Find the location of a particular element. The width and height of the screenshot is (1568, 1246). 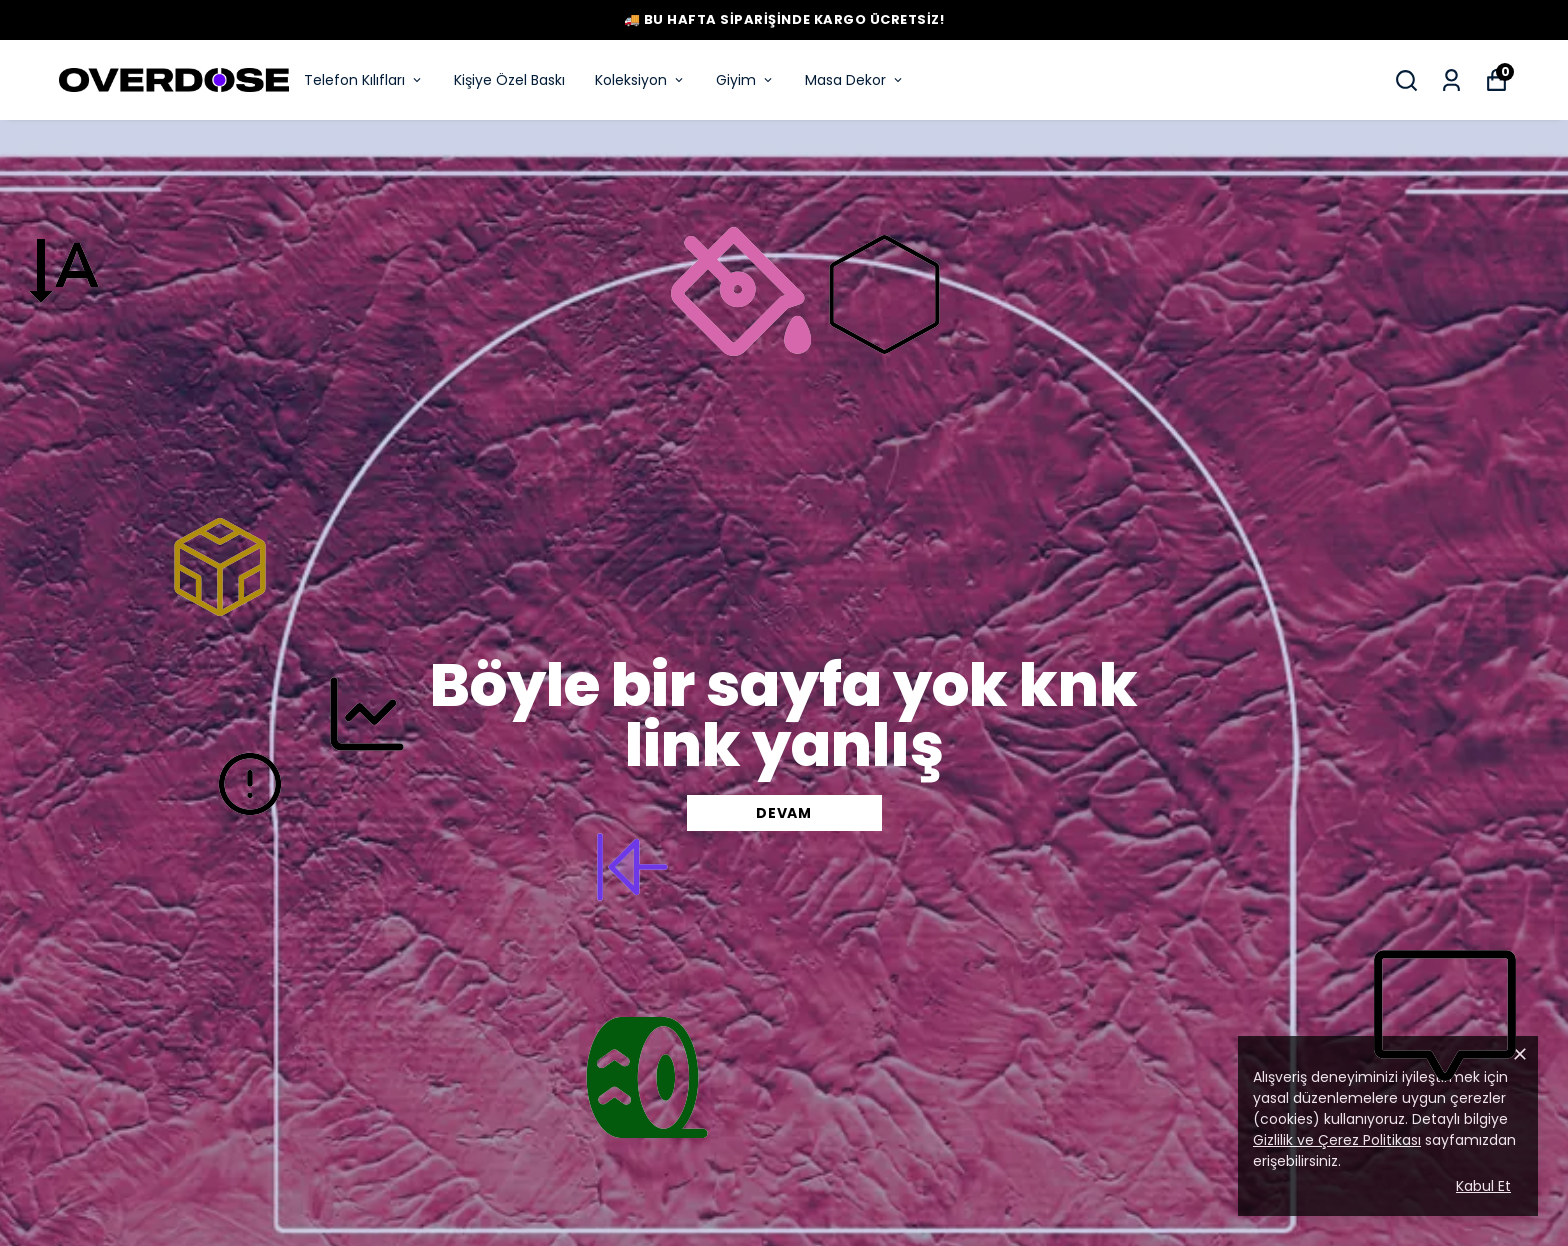

go back to the beginning is located at coordinates (631, 867).